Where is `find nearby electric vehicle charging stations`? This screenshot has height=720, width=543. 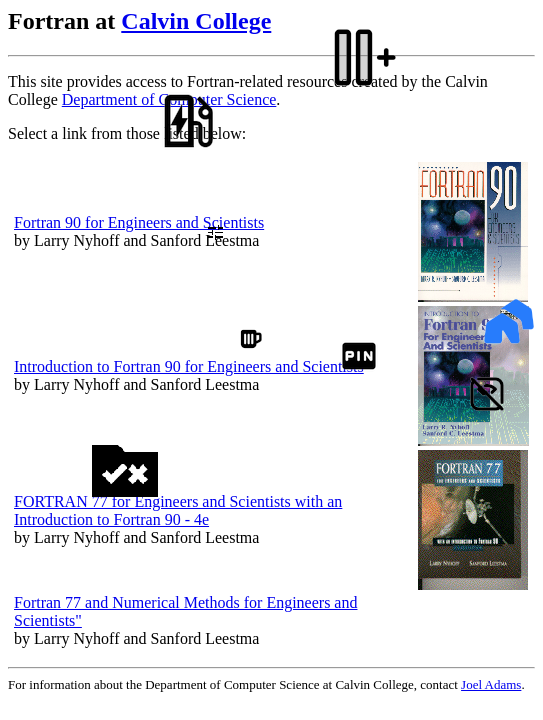 find nearby electric vehicle charging stations is located at coordinates (188, 121).